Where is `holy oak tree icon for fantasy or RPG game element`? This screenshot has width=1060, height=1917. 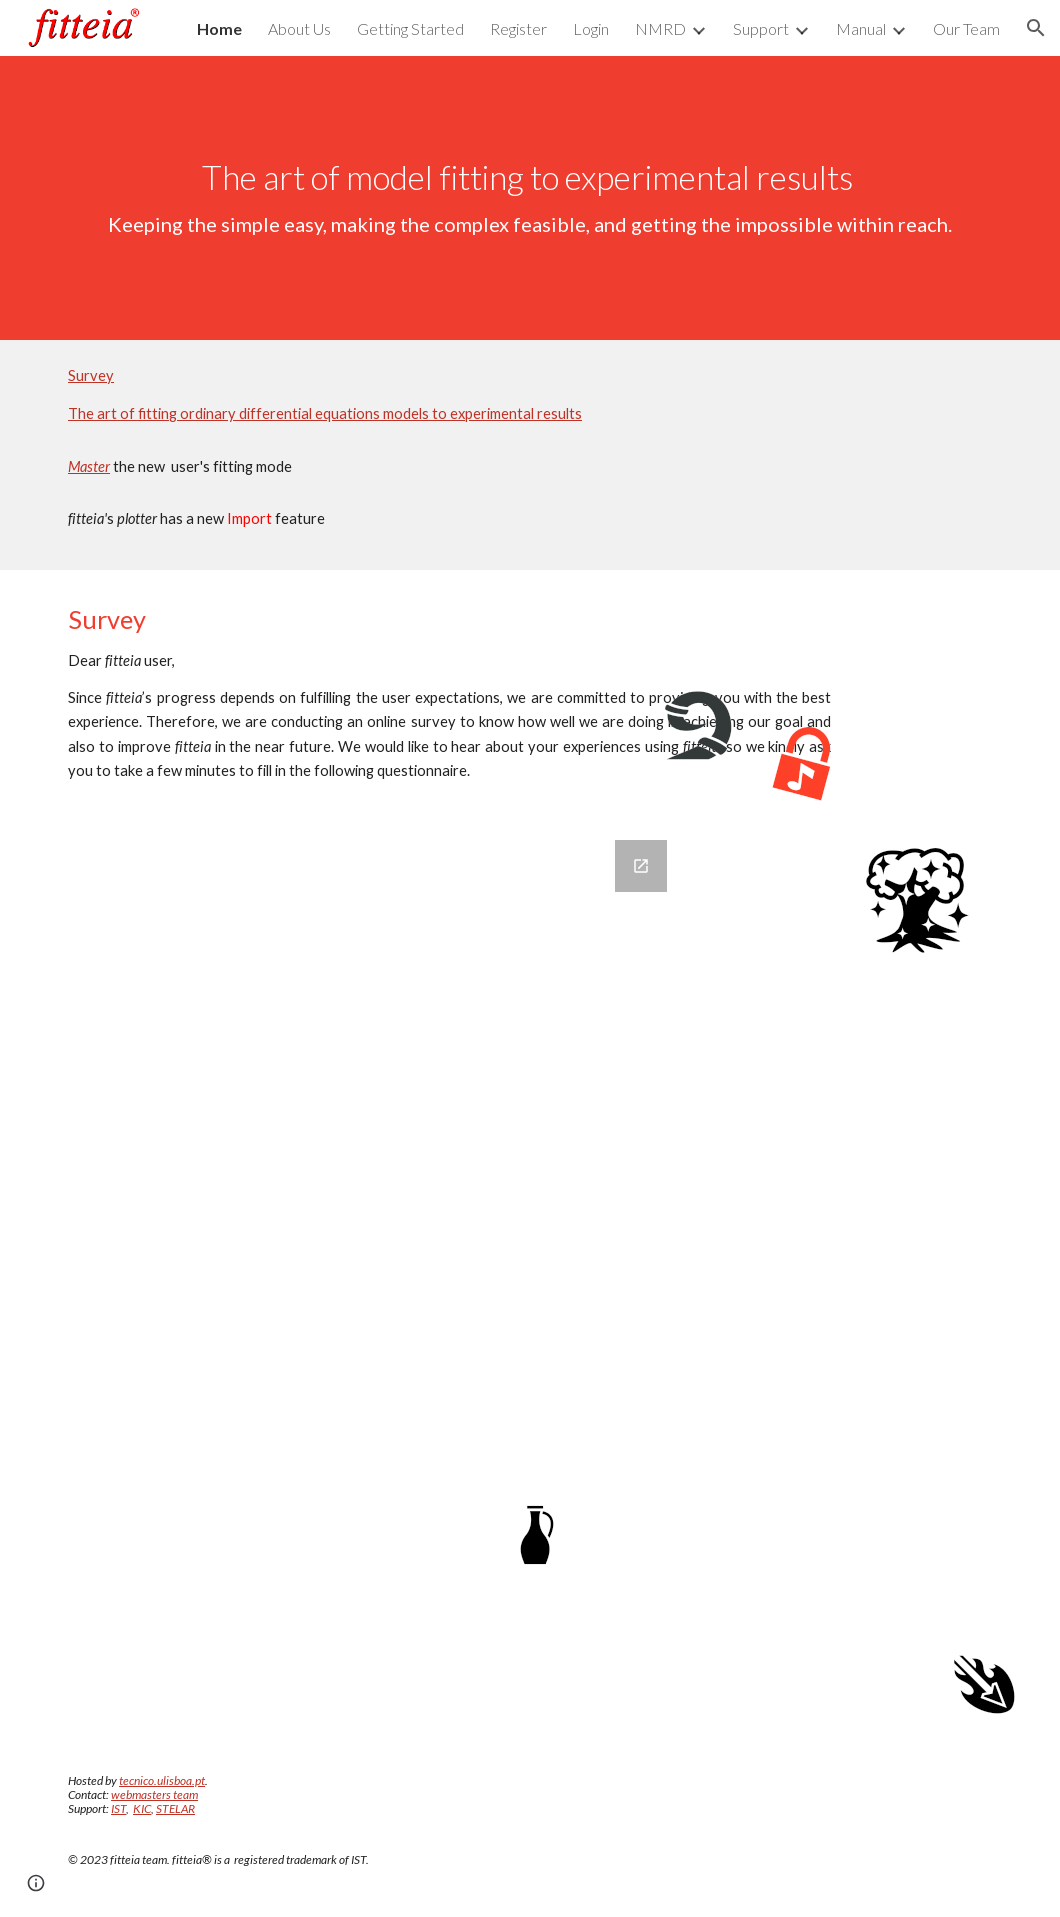
holy oak tree icon for fantasy or RPG game element is located at coordinates (917, 899).